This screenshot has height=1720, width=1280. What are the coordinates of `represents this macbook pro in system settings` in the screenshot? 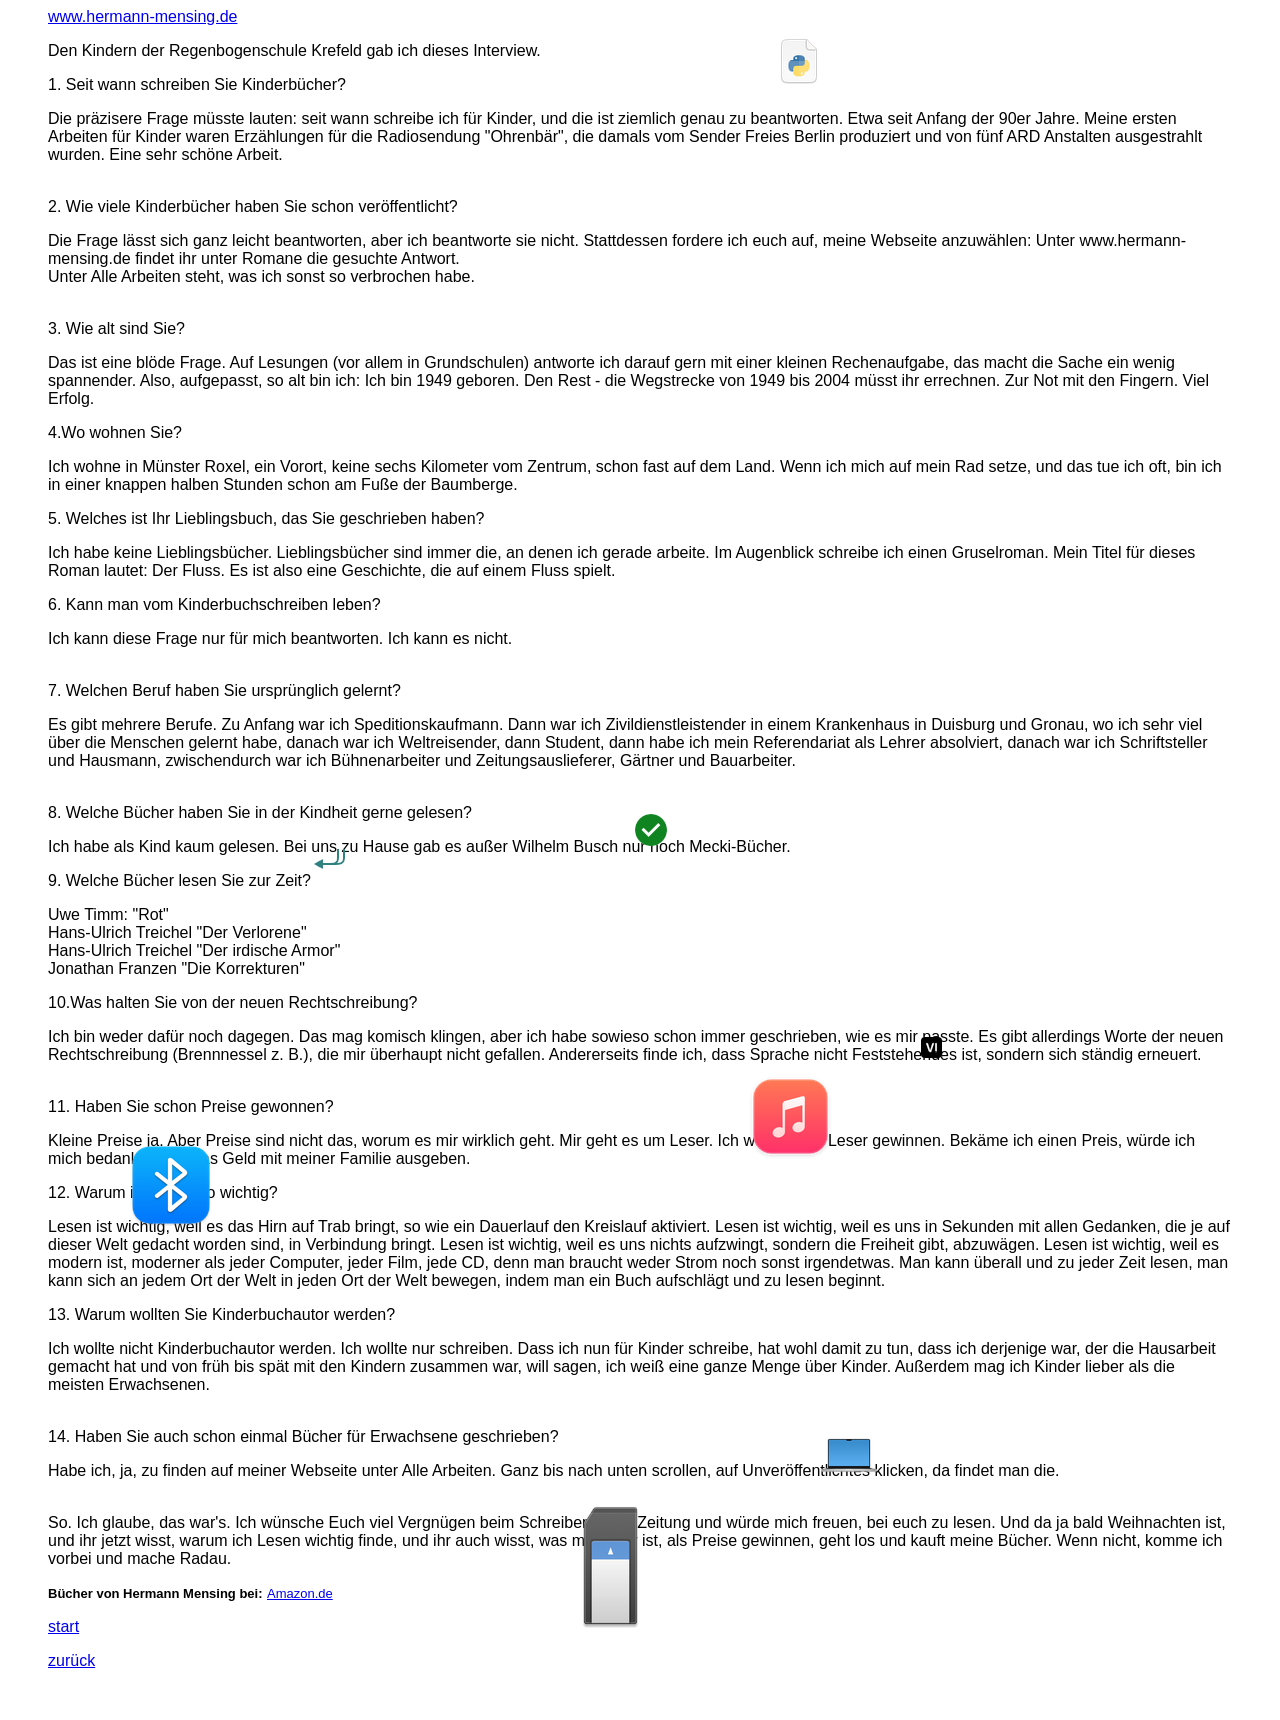 It's located at (849, 1451).